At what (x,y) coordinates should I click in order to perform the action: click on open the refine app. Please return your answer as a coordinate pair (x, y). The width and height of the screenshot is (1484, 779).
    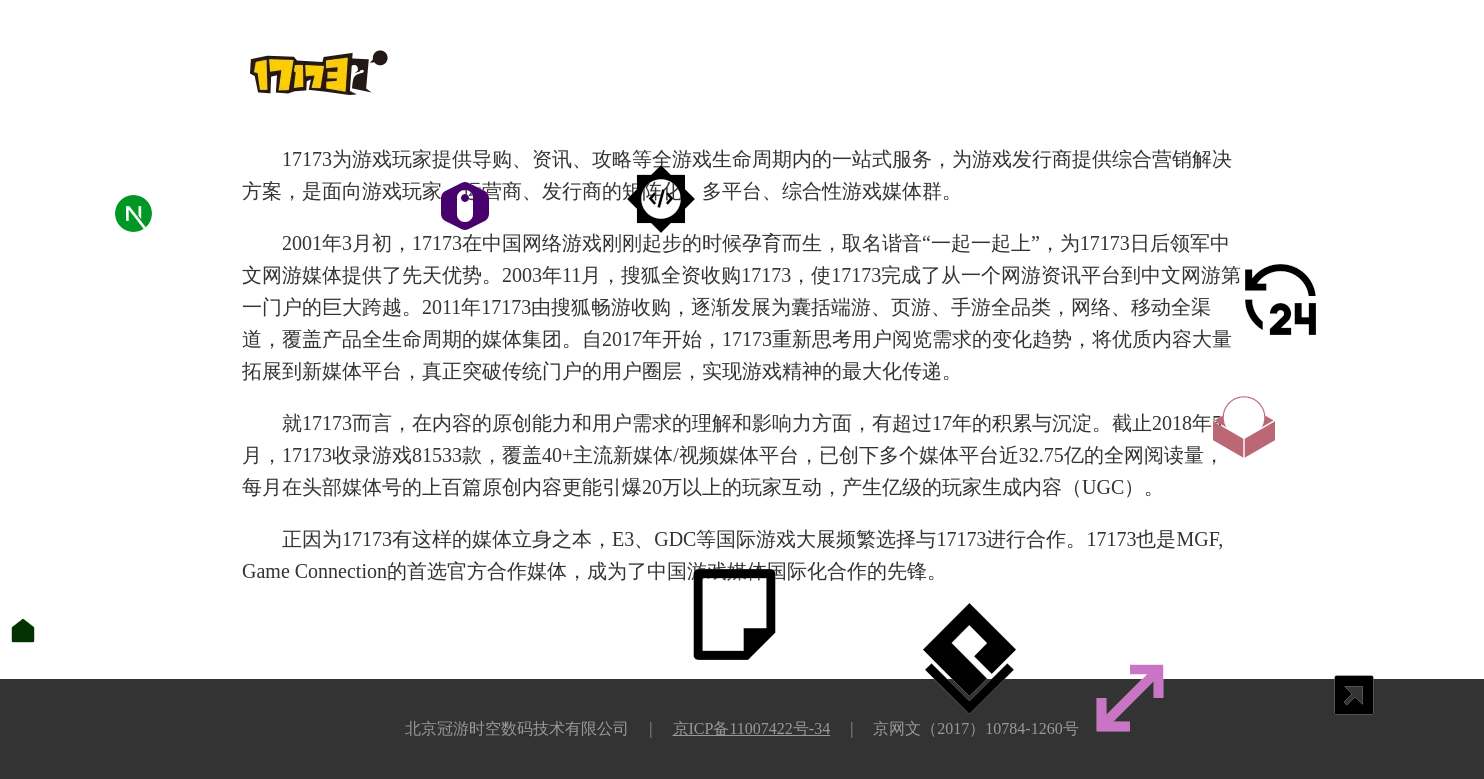
    Looking at the image, I should click on (465, 206).